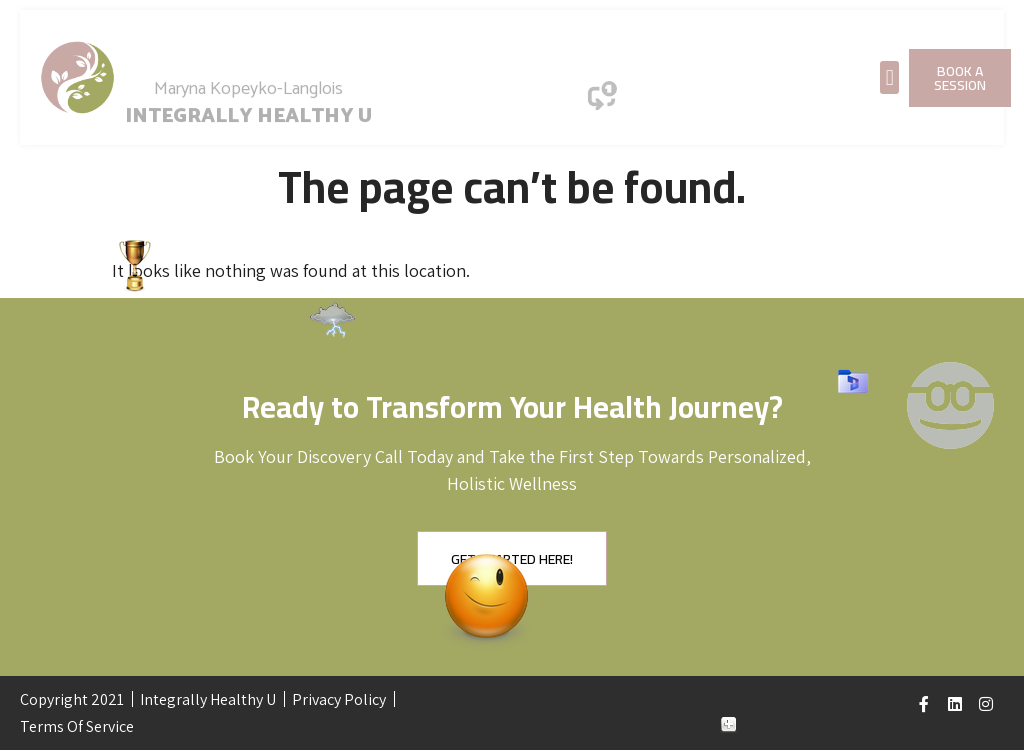 The width and height of the screenshot is (1024, 751). Describe the element at coordinates (729, 724) in the screenshot. I see `zoom in to enlarge content` at that location.